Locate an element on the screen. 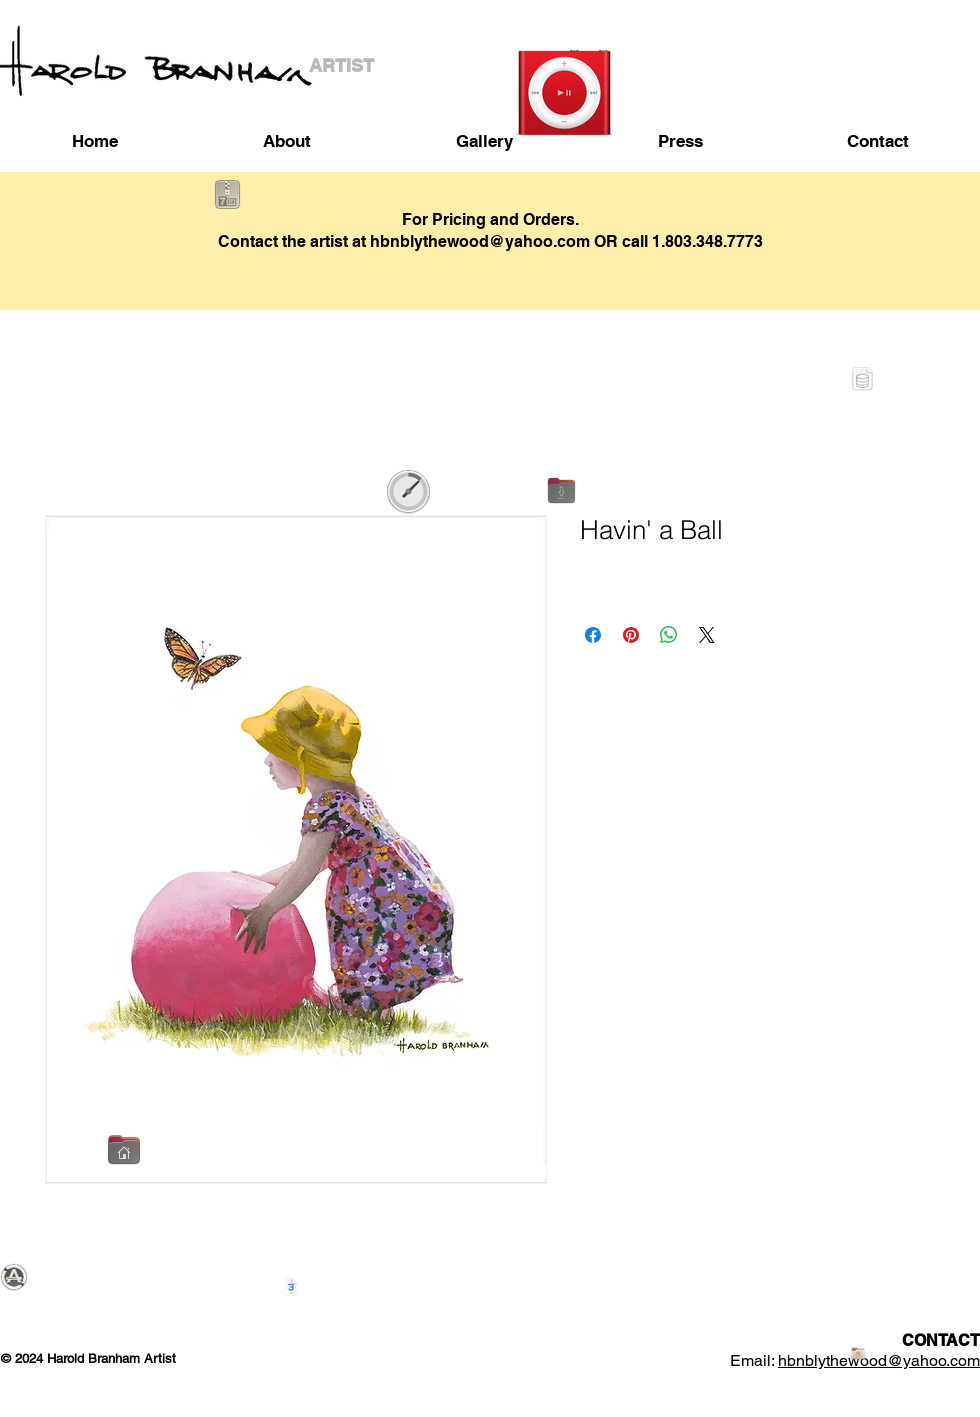  a CSS stylesheet file is located at coordinates (291, 1287).